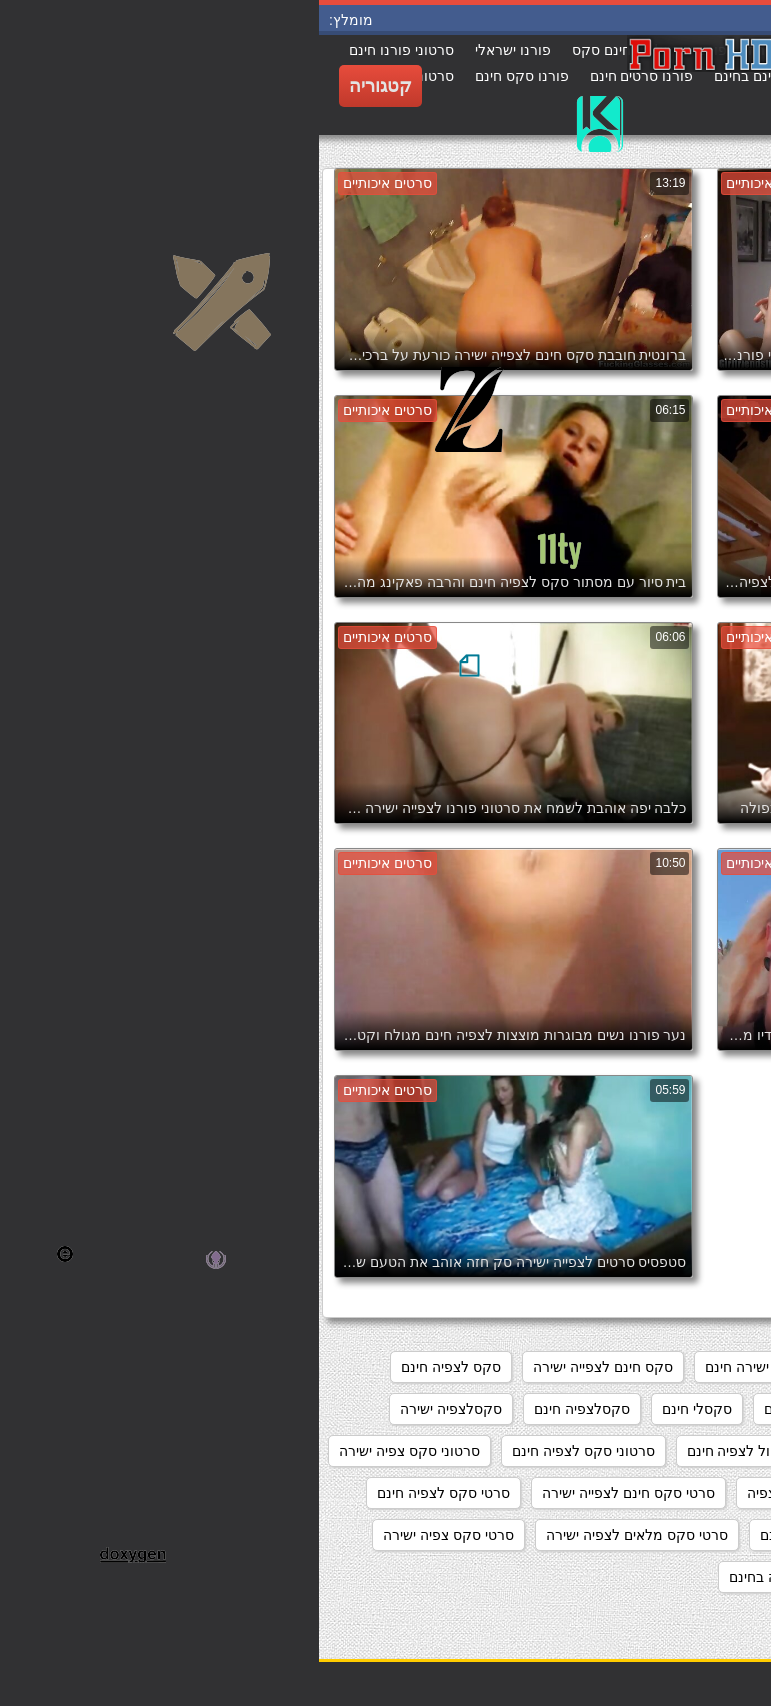 The width and height of the screenshot is (771, 1706). Describe the element at coordinates (65, 1254) in the screenshot. I see `Embarcadero Technologies company logo` at that location.